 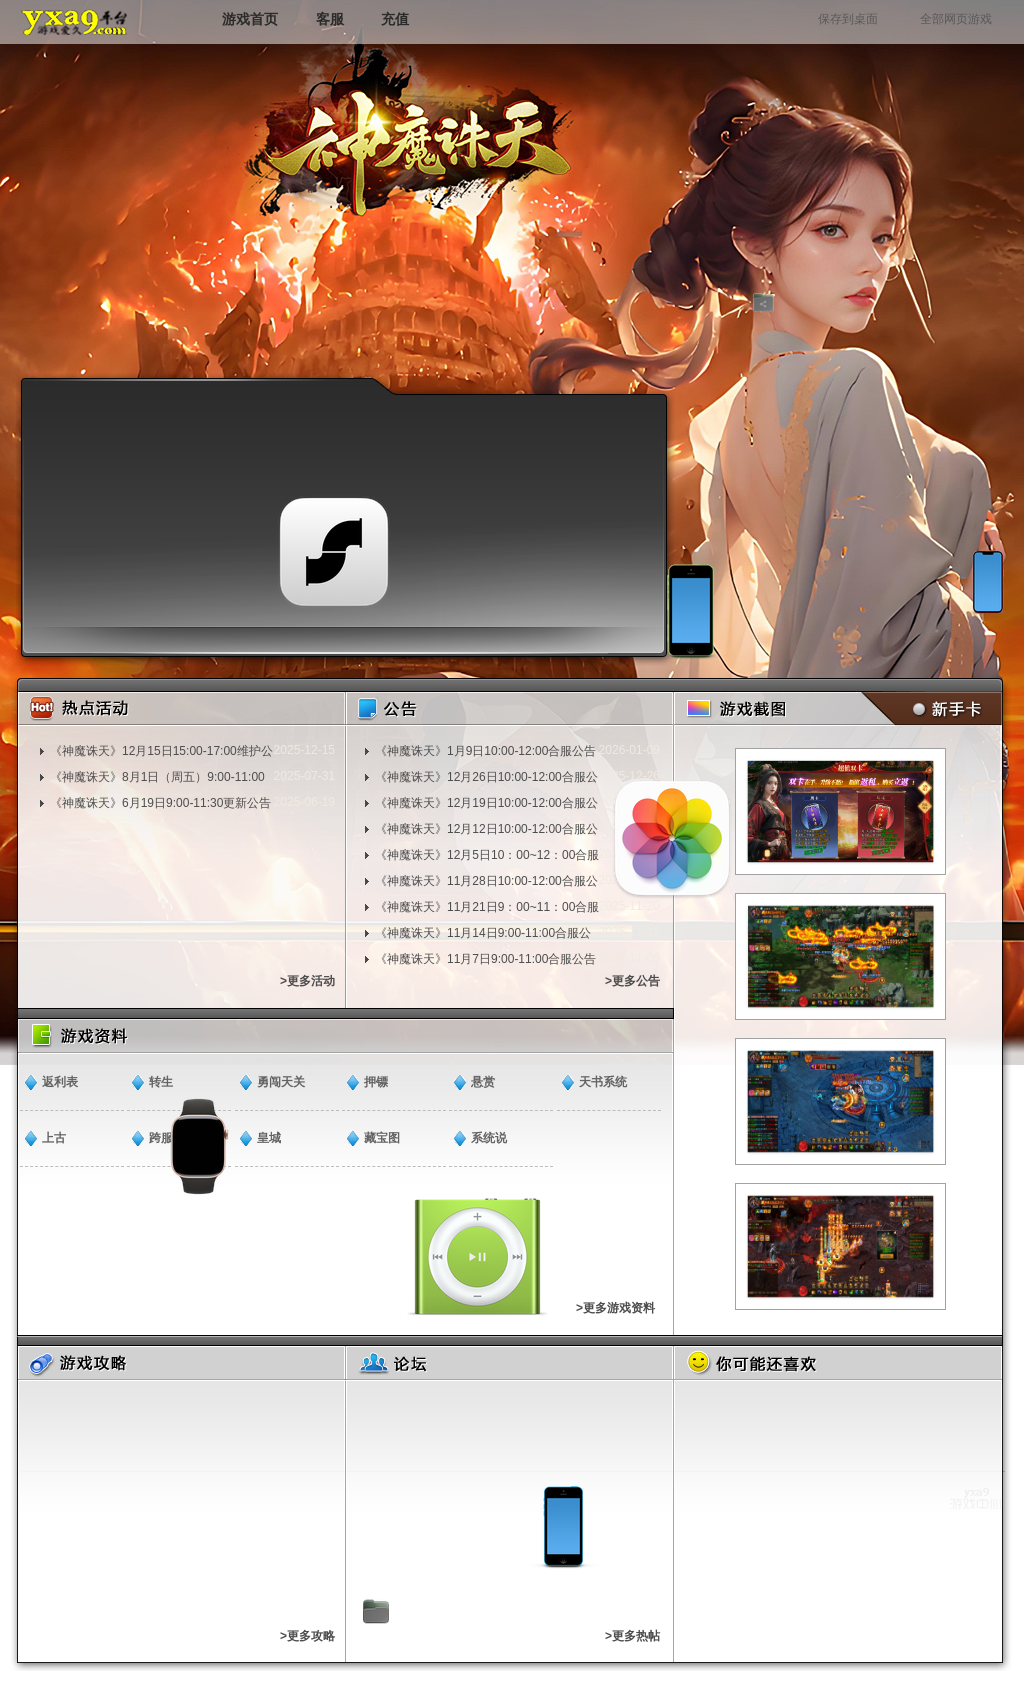 I want to click on manage connected iPhone 5c device, so click(x=691, y=612).